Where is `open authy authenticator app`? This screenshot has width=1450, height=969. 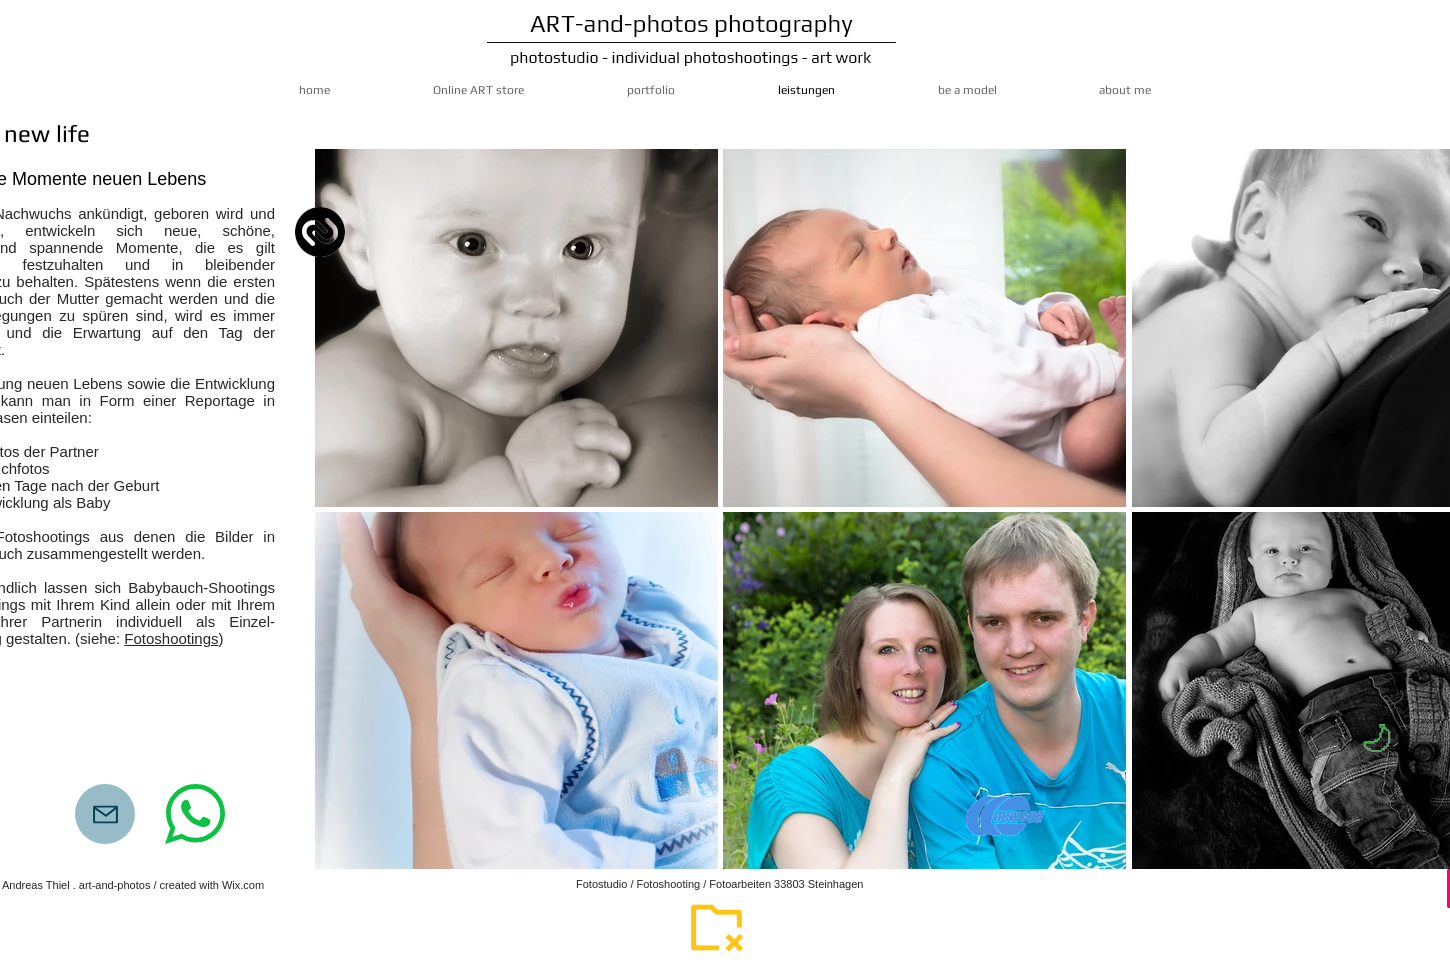 open authy authenticator app is located at coordinates (320, 232).